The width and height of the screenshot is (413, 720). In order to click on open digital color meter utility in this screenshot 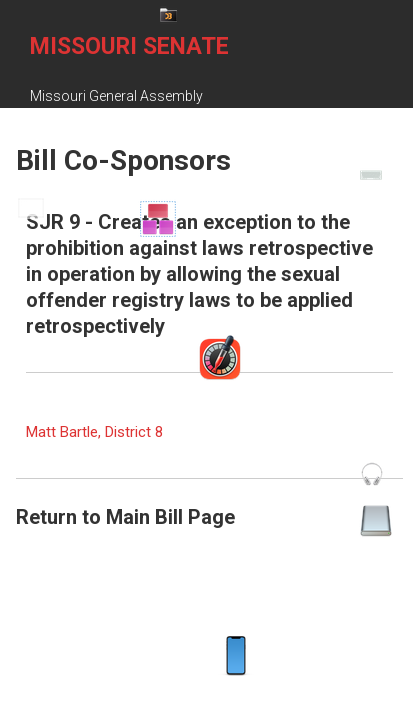, I will do `click(220, 359)`.